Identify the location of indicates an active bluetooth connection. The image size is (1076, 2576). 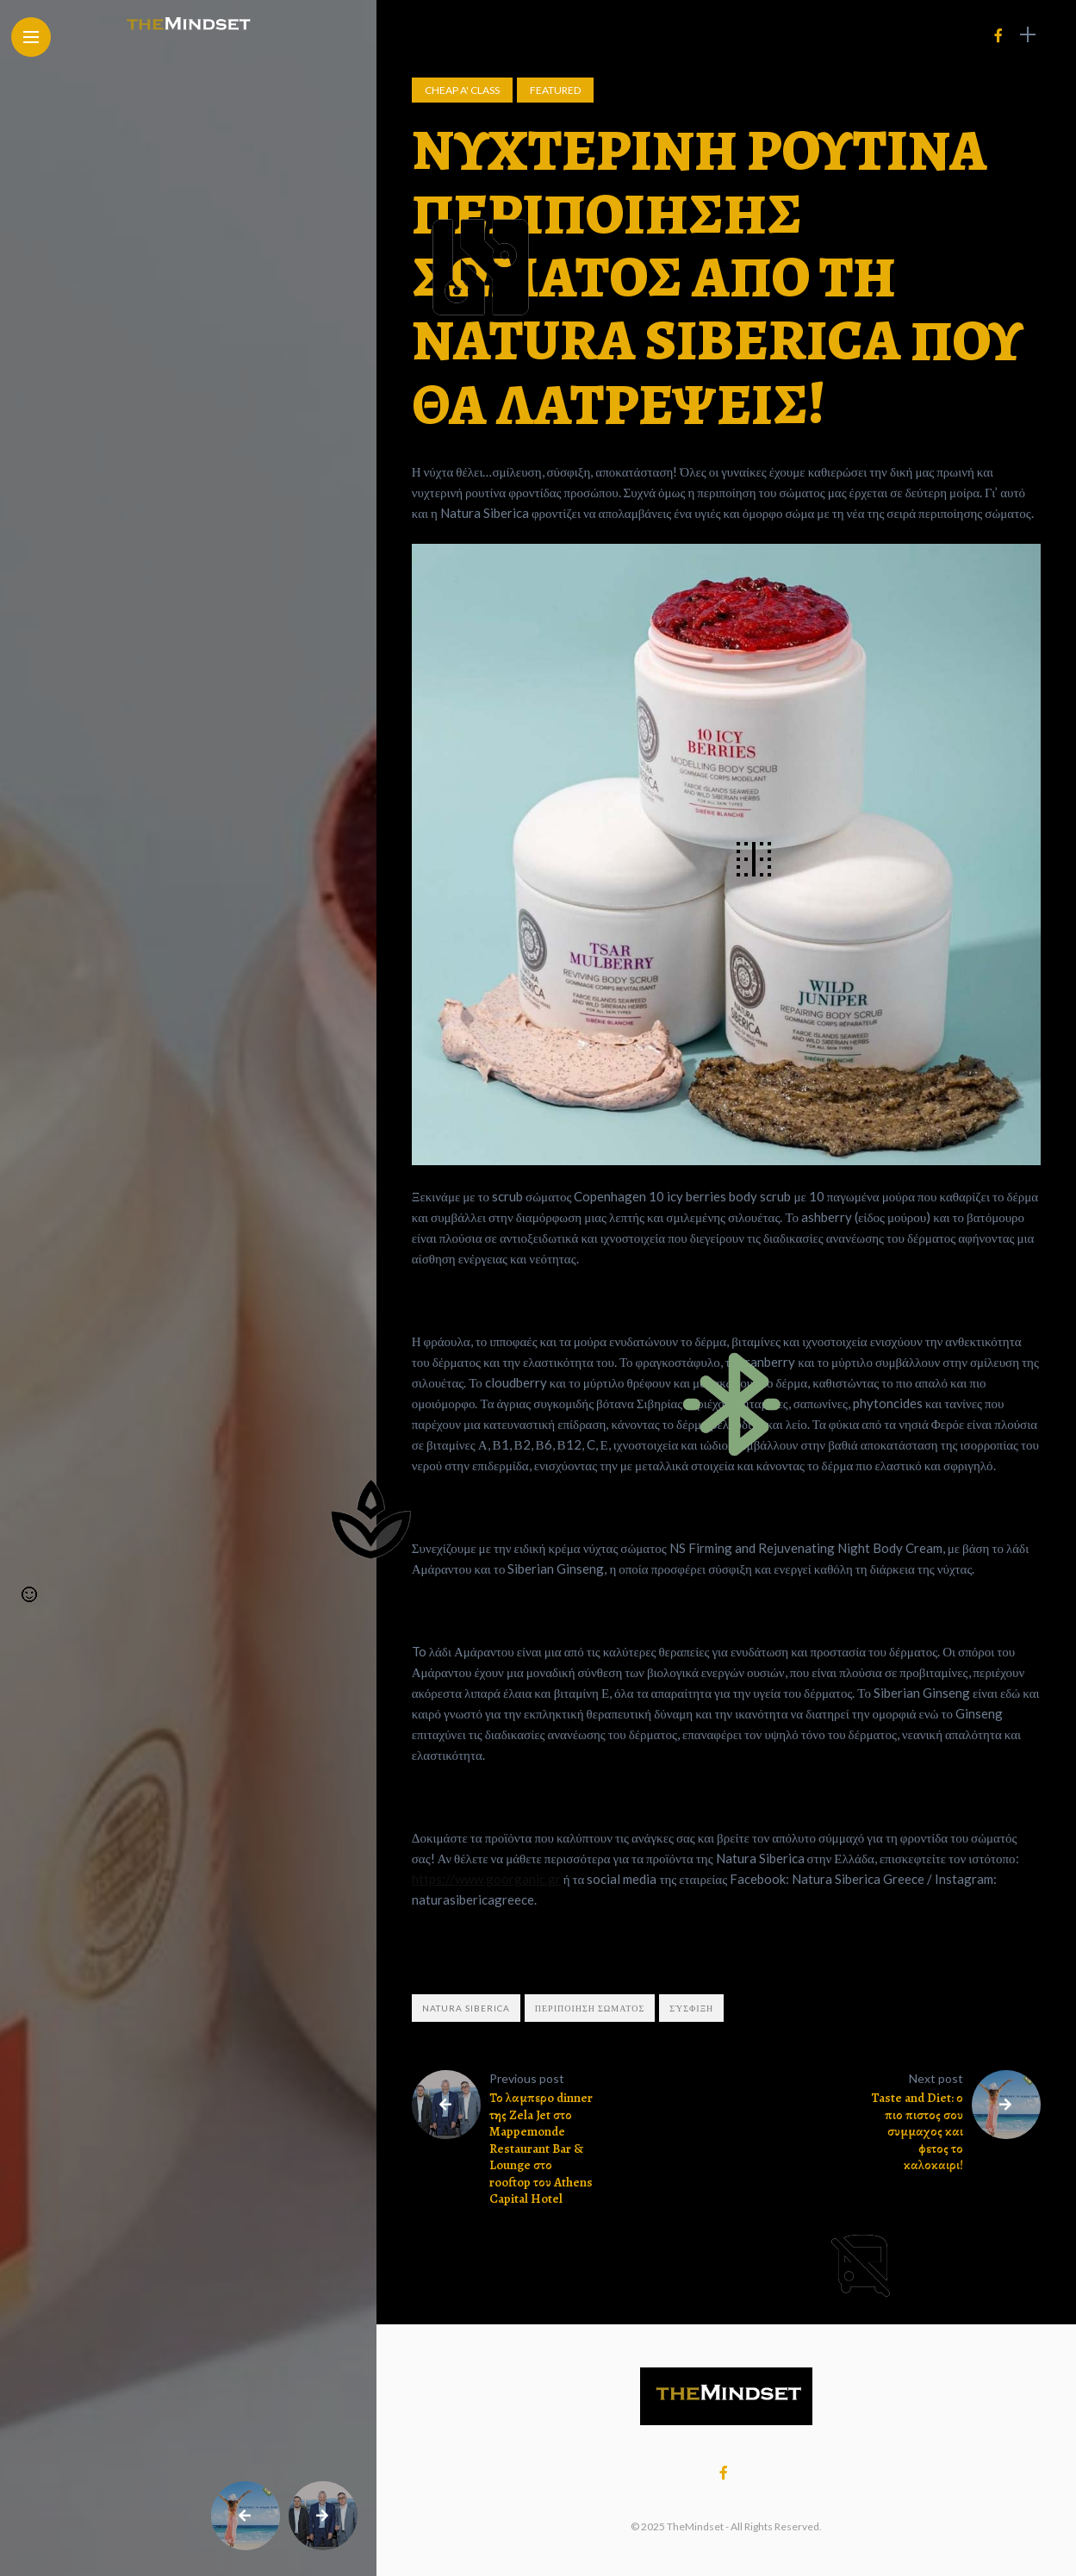
(734, 1404).